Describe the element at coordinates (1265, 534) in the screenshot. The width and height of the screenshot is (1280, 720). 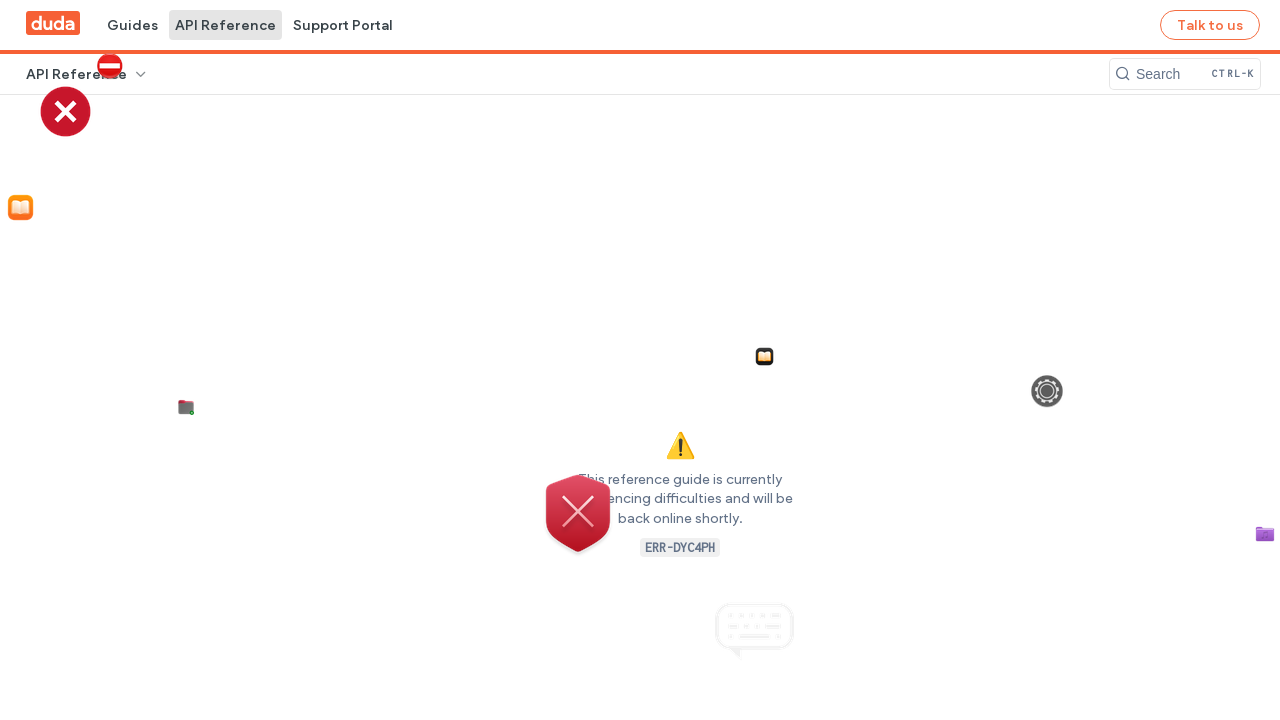
I see `open your music folder` at that location.